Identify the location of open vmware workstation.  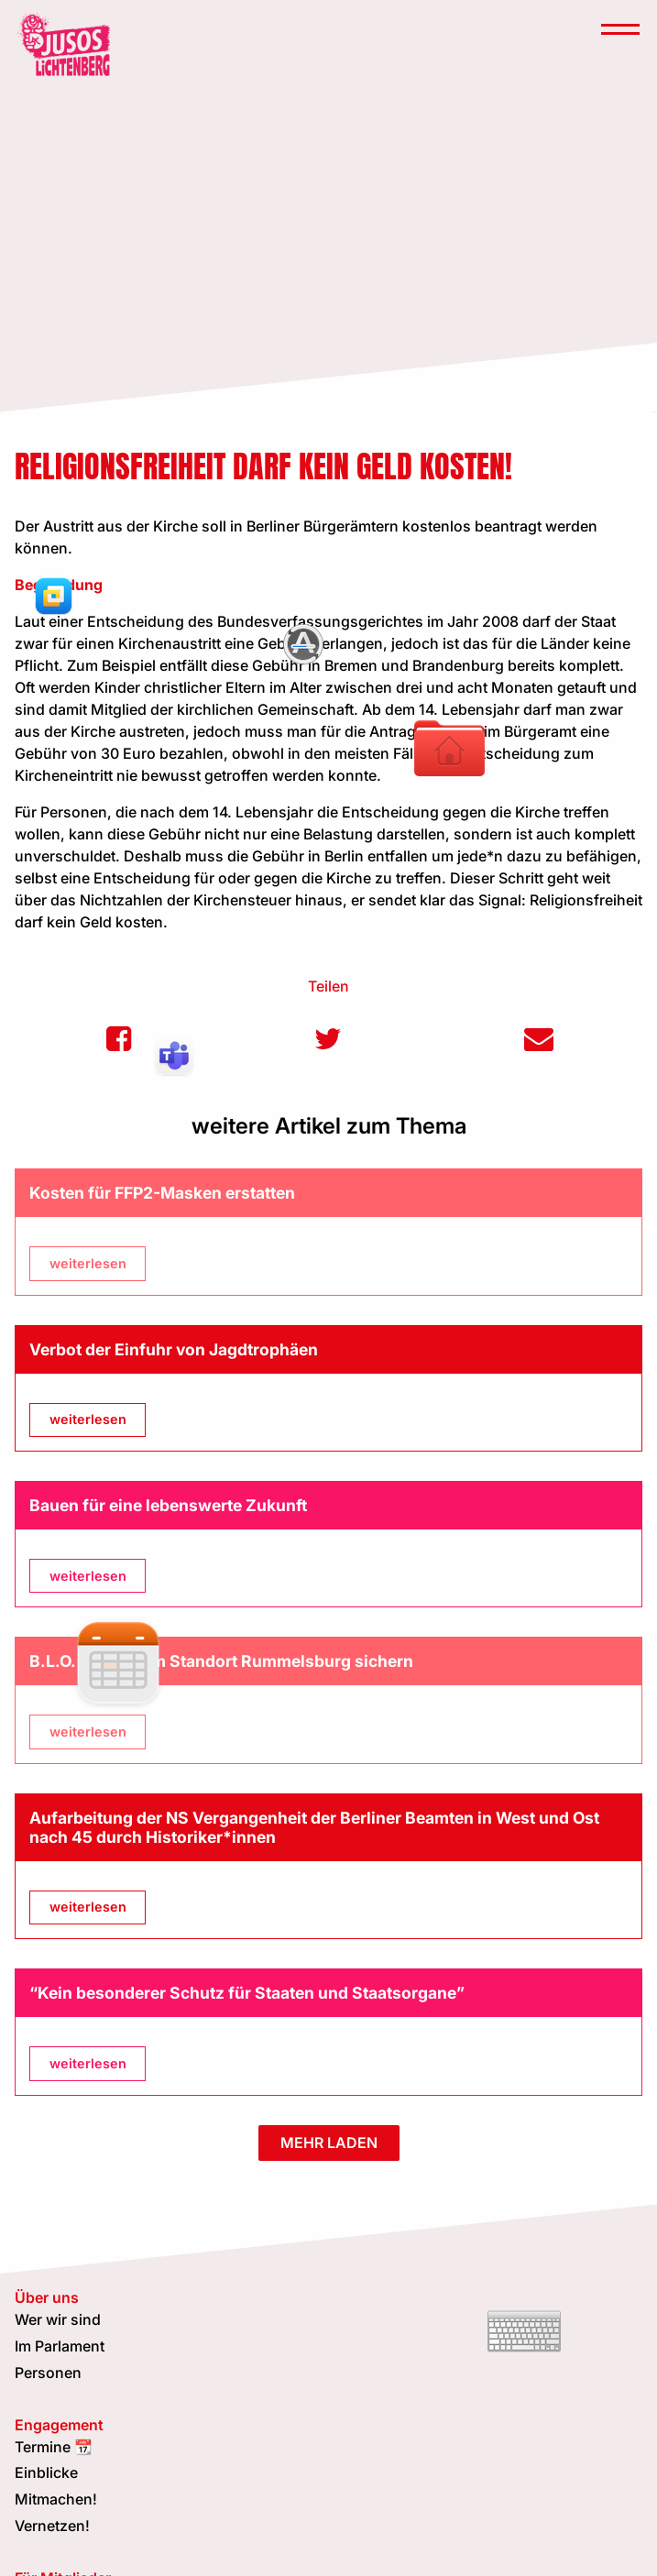
(53, 596).